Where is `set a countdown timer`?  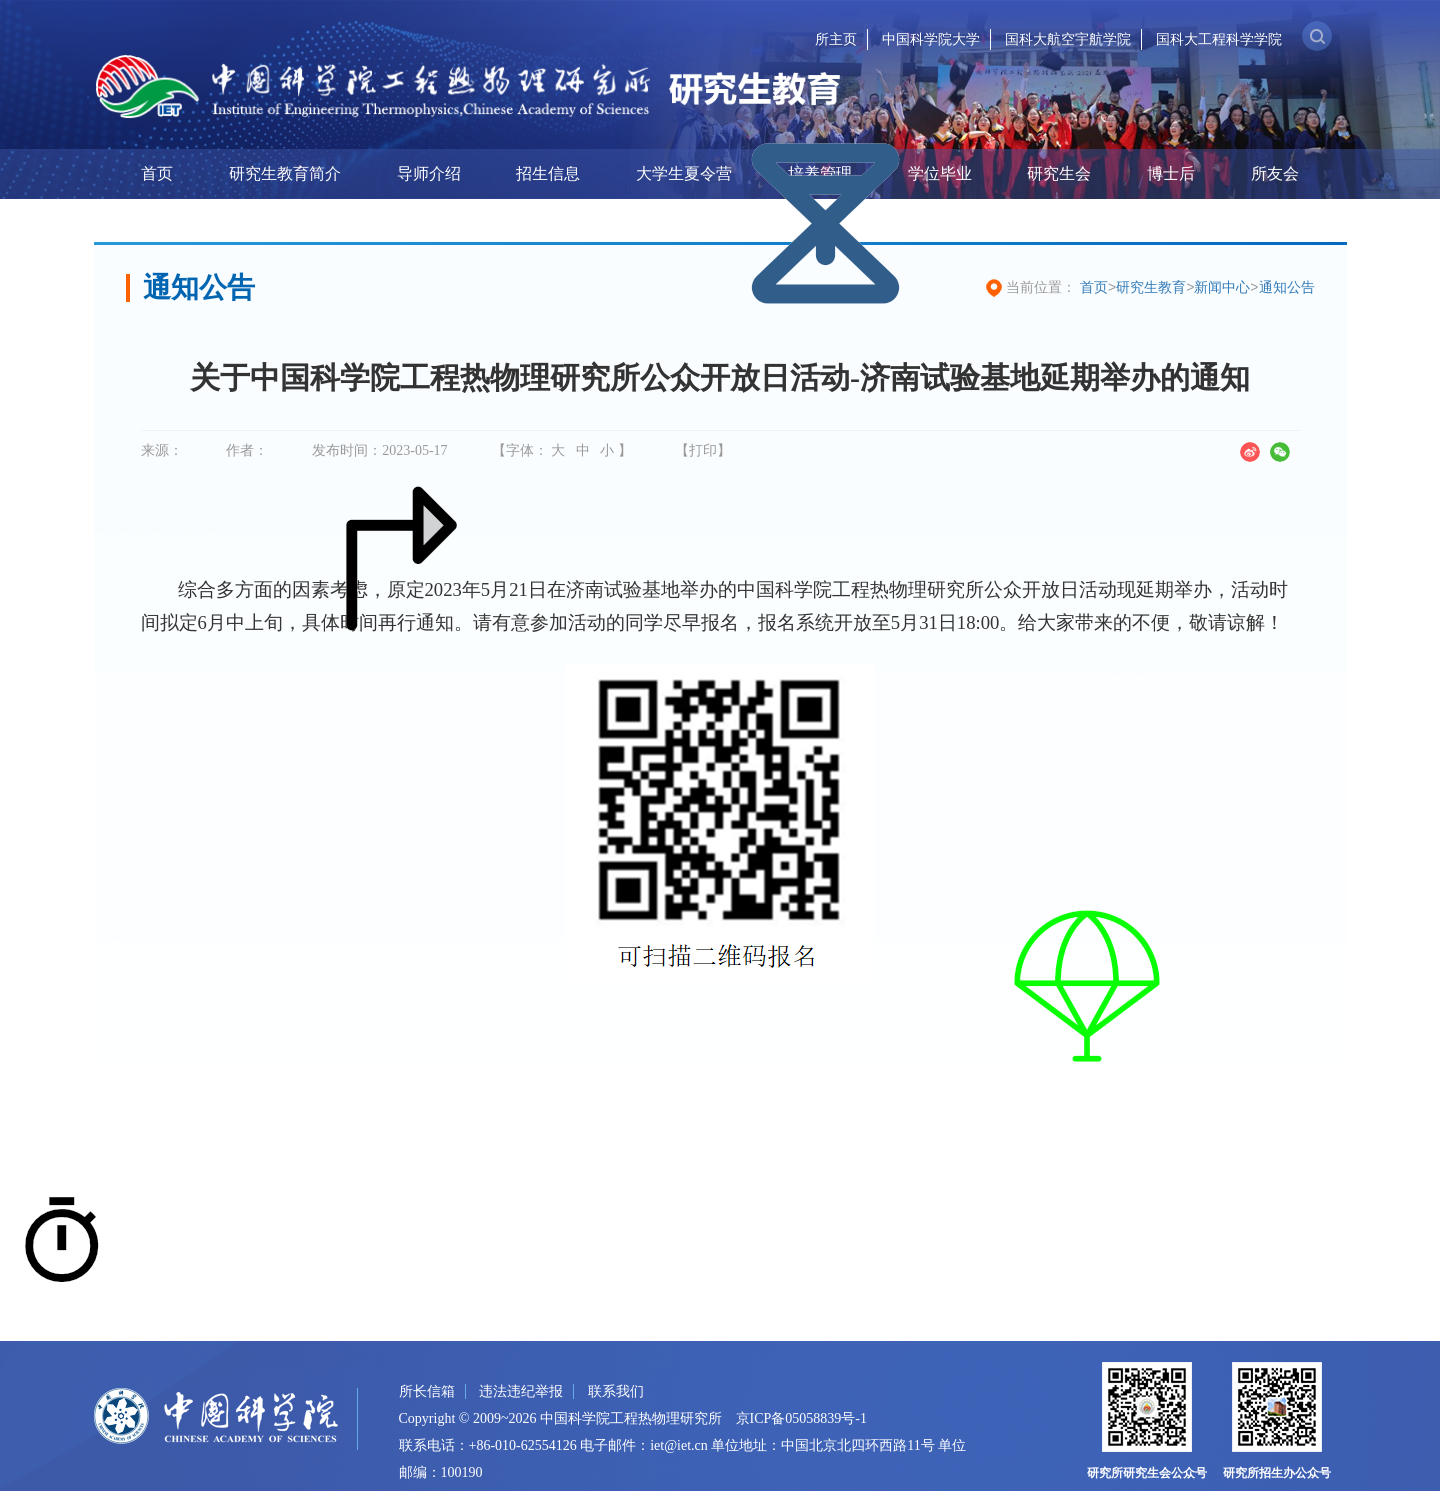 set a countdown timer is located at coordinates (61, 1241).